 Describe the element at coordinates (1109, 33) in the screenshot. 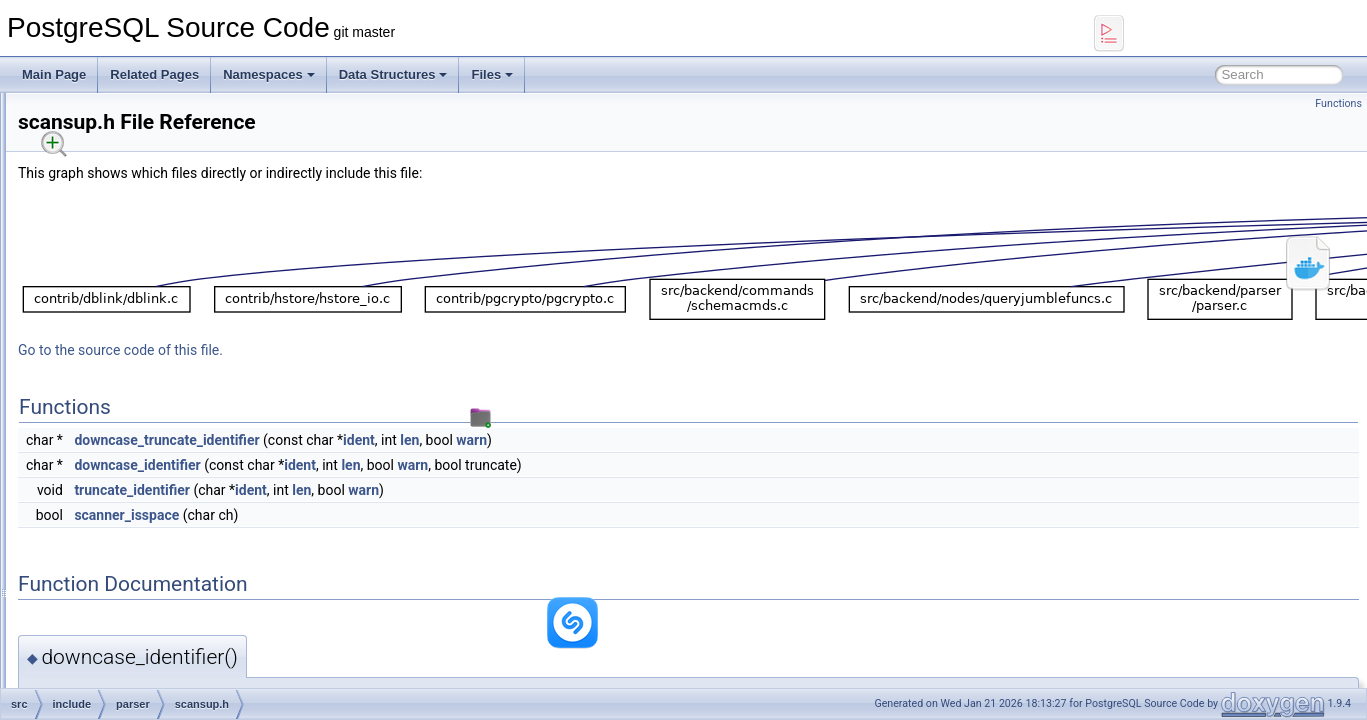

I see `an audio playlist file` at that location.